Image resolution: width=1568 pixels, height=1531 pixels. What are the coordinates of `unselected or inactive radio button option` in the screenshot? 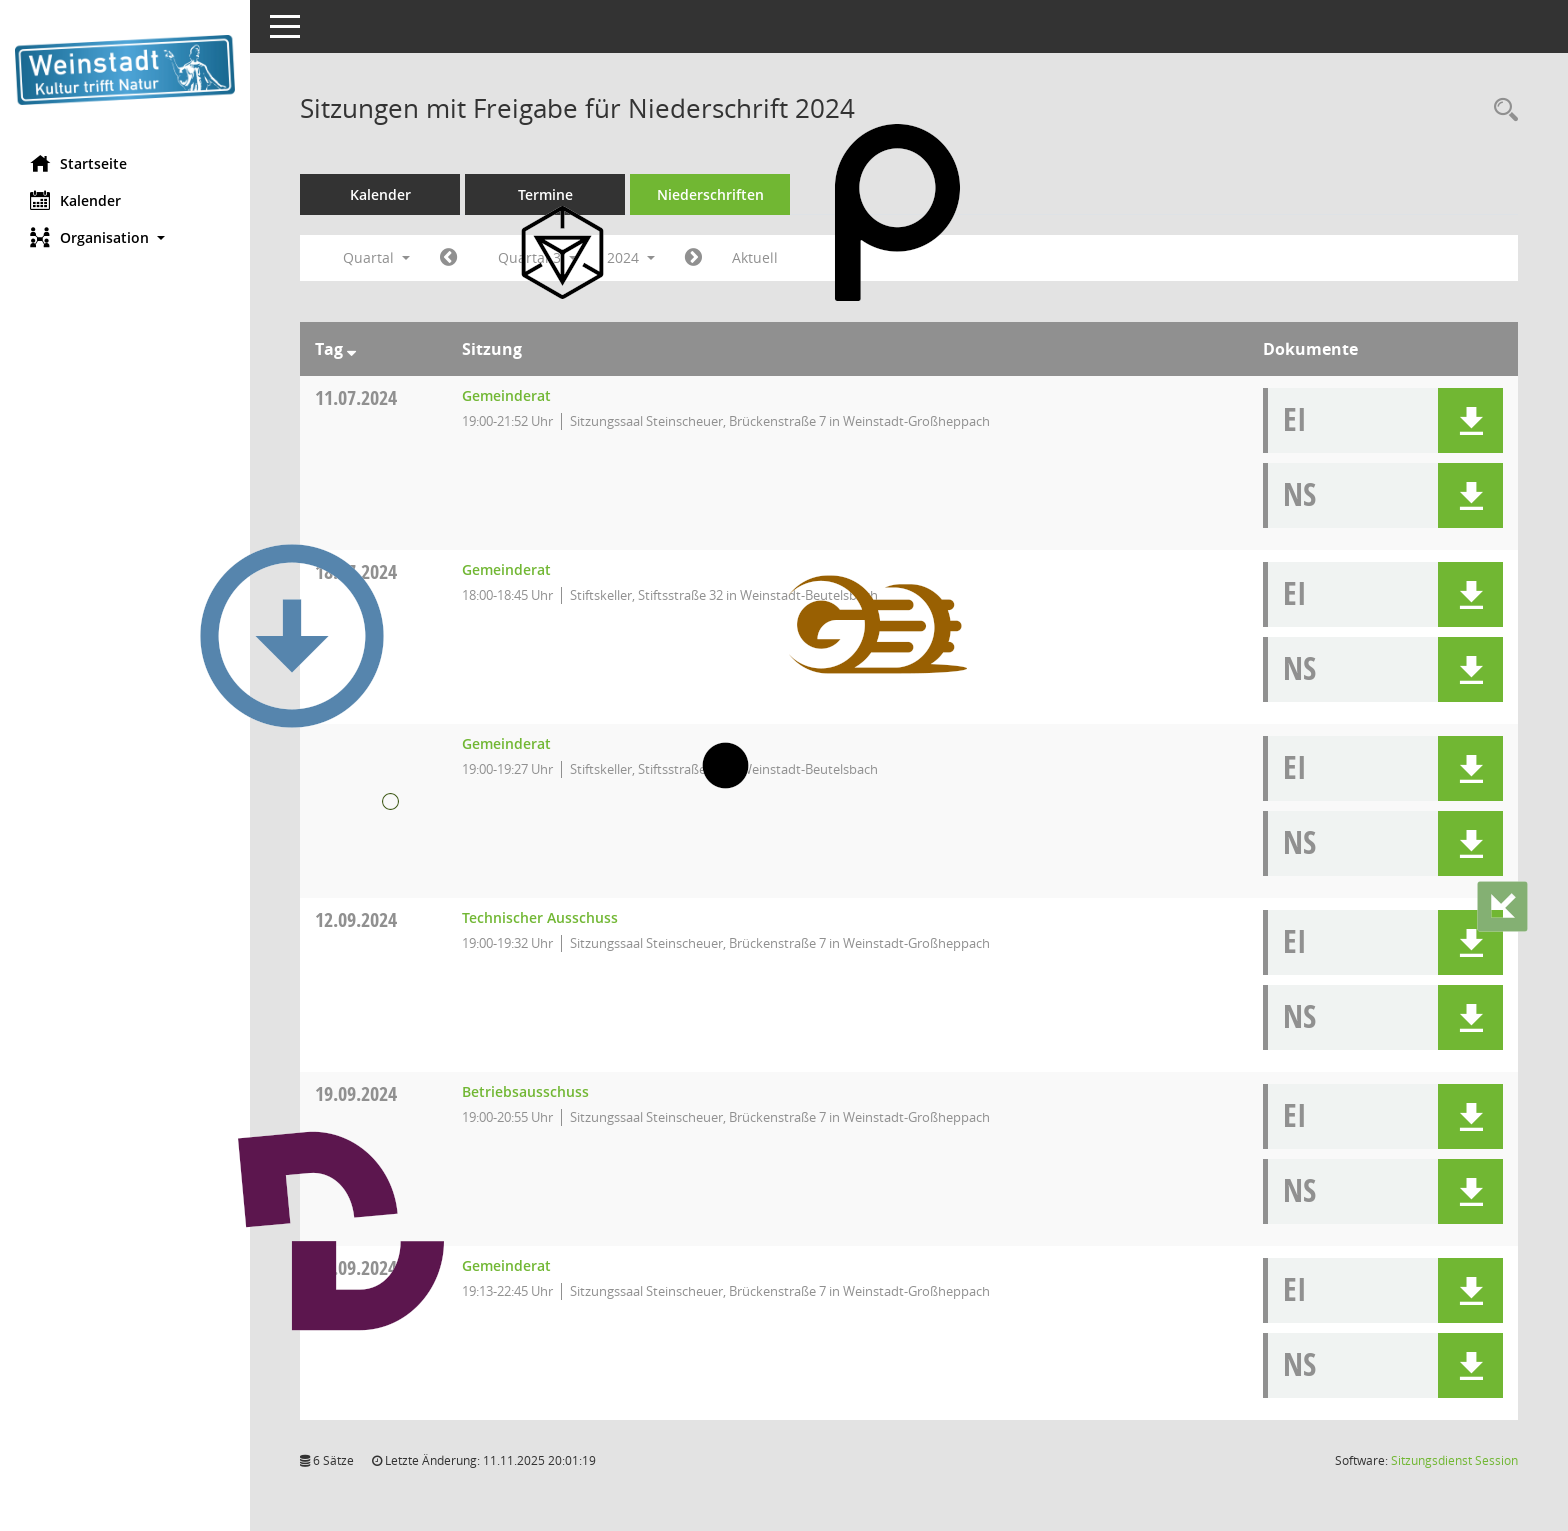 It's located at (725, 765).